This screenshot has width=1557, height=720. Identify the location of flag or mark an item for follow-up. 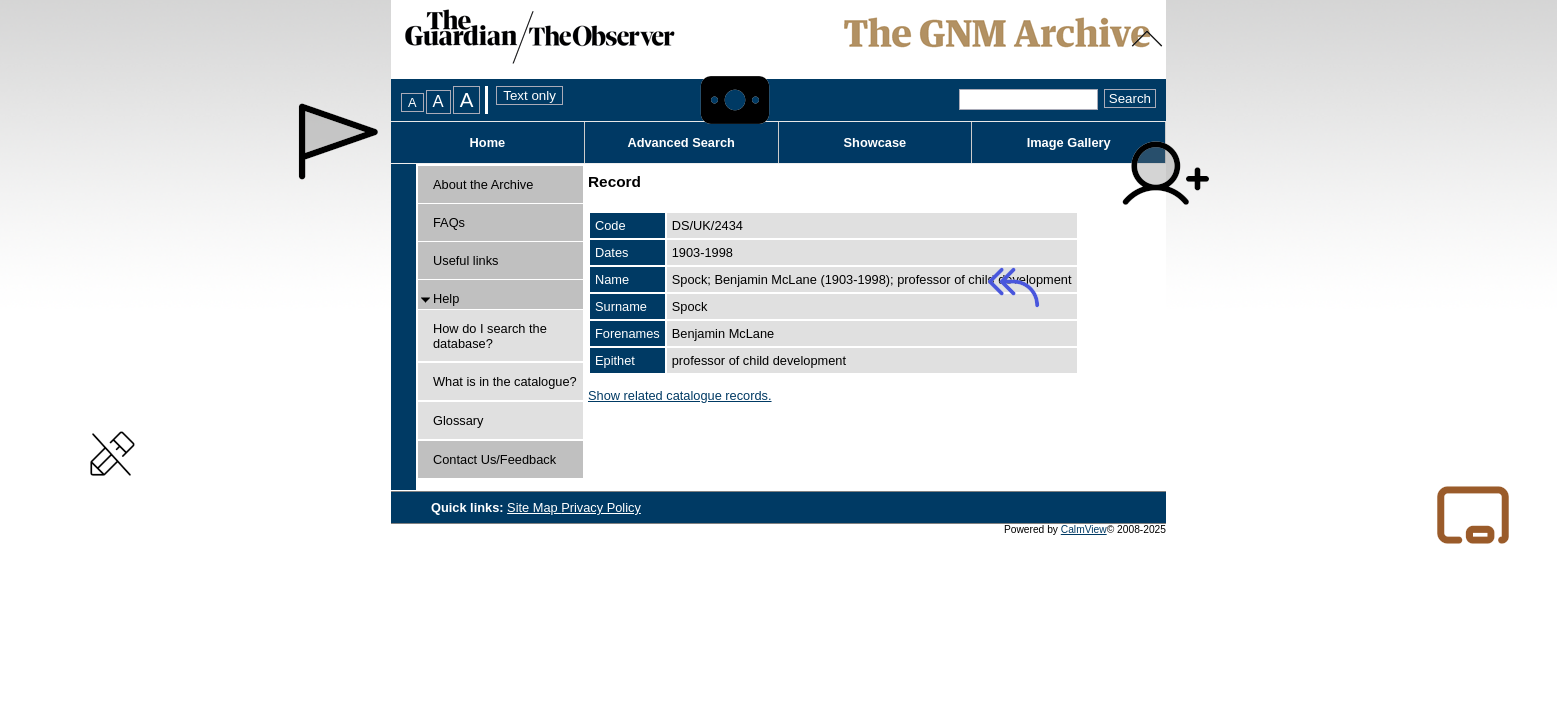
(330, 141).